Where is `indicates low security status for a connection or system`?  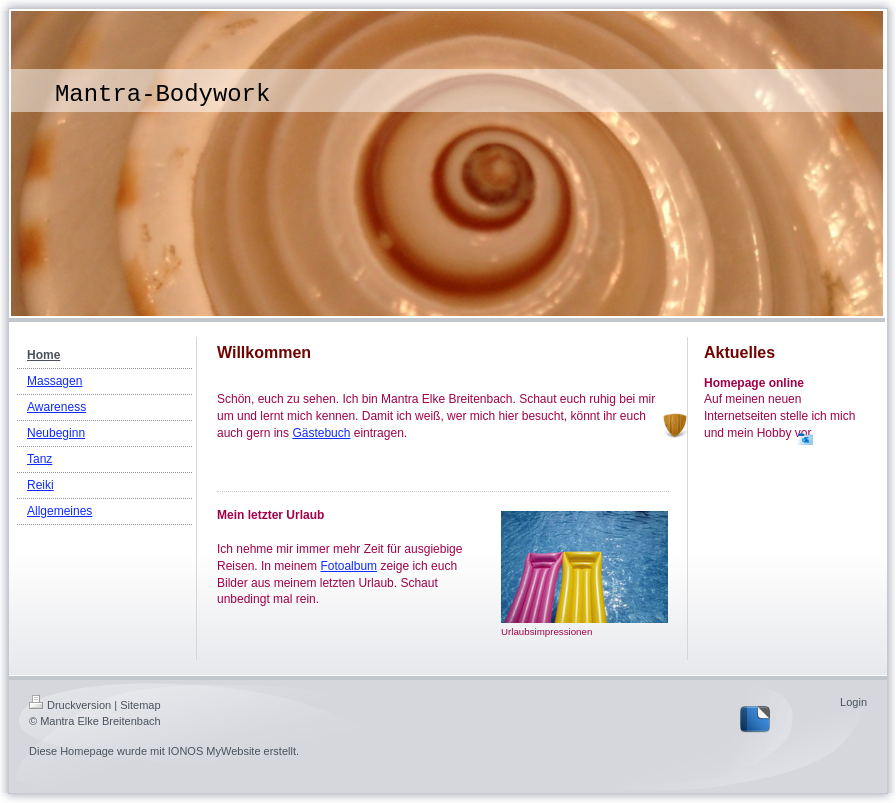 indicates low security status for a connection or system is located at coordinates (675, 425).